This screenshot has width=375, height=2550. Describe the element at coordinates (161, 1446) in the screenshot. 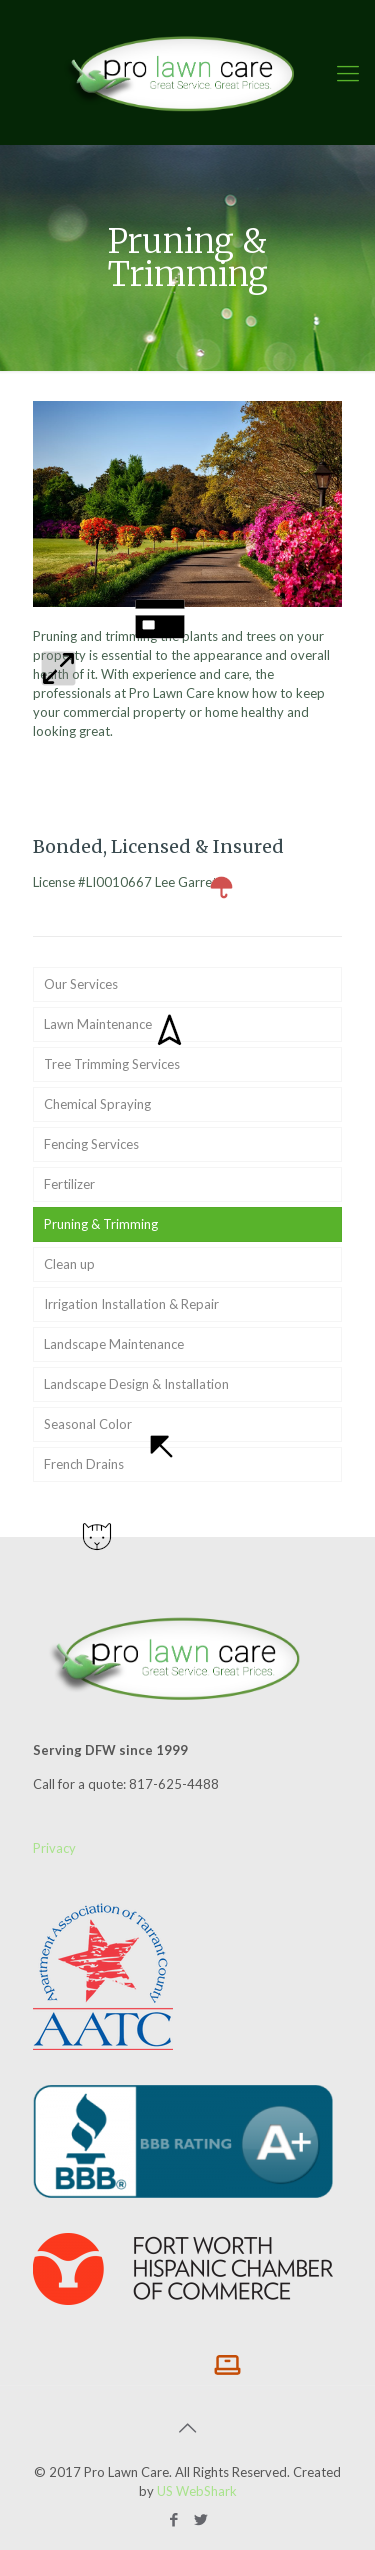

I see `navigate back to previous screen` at that location.